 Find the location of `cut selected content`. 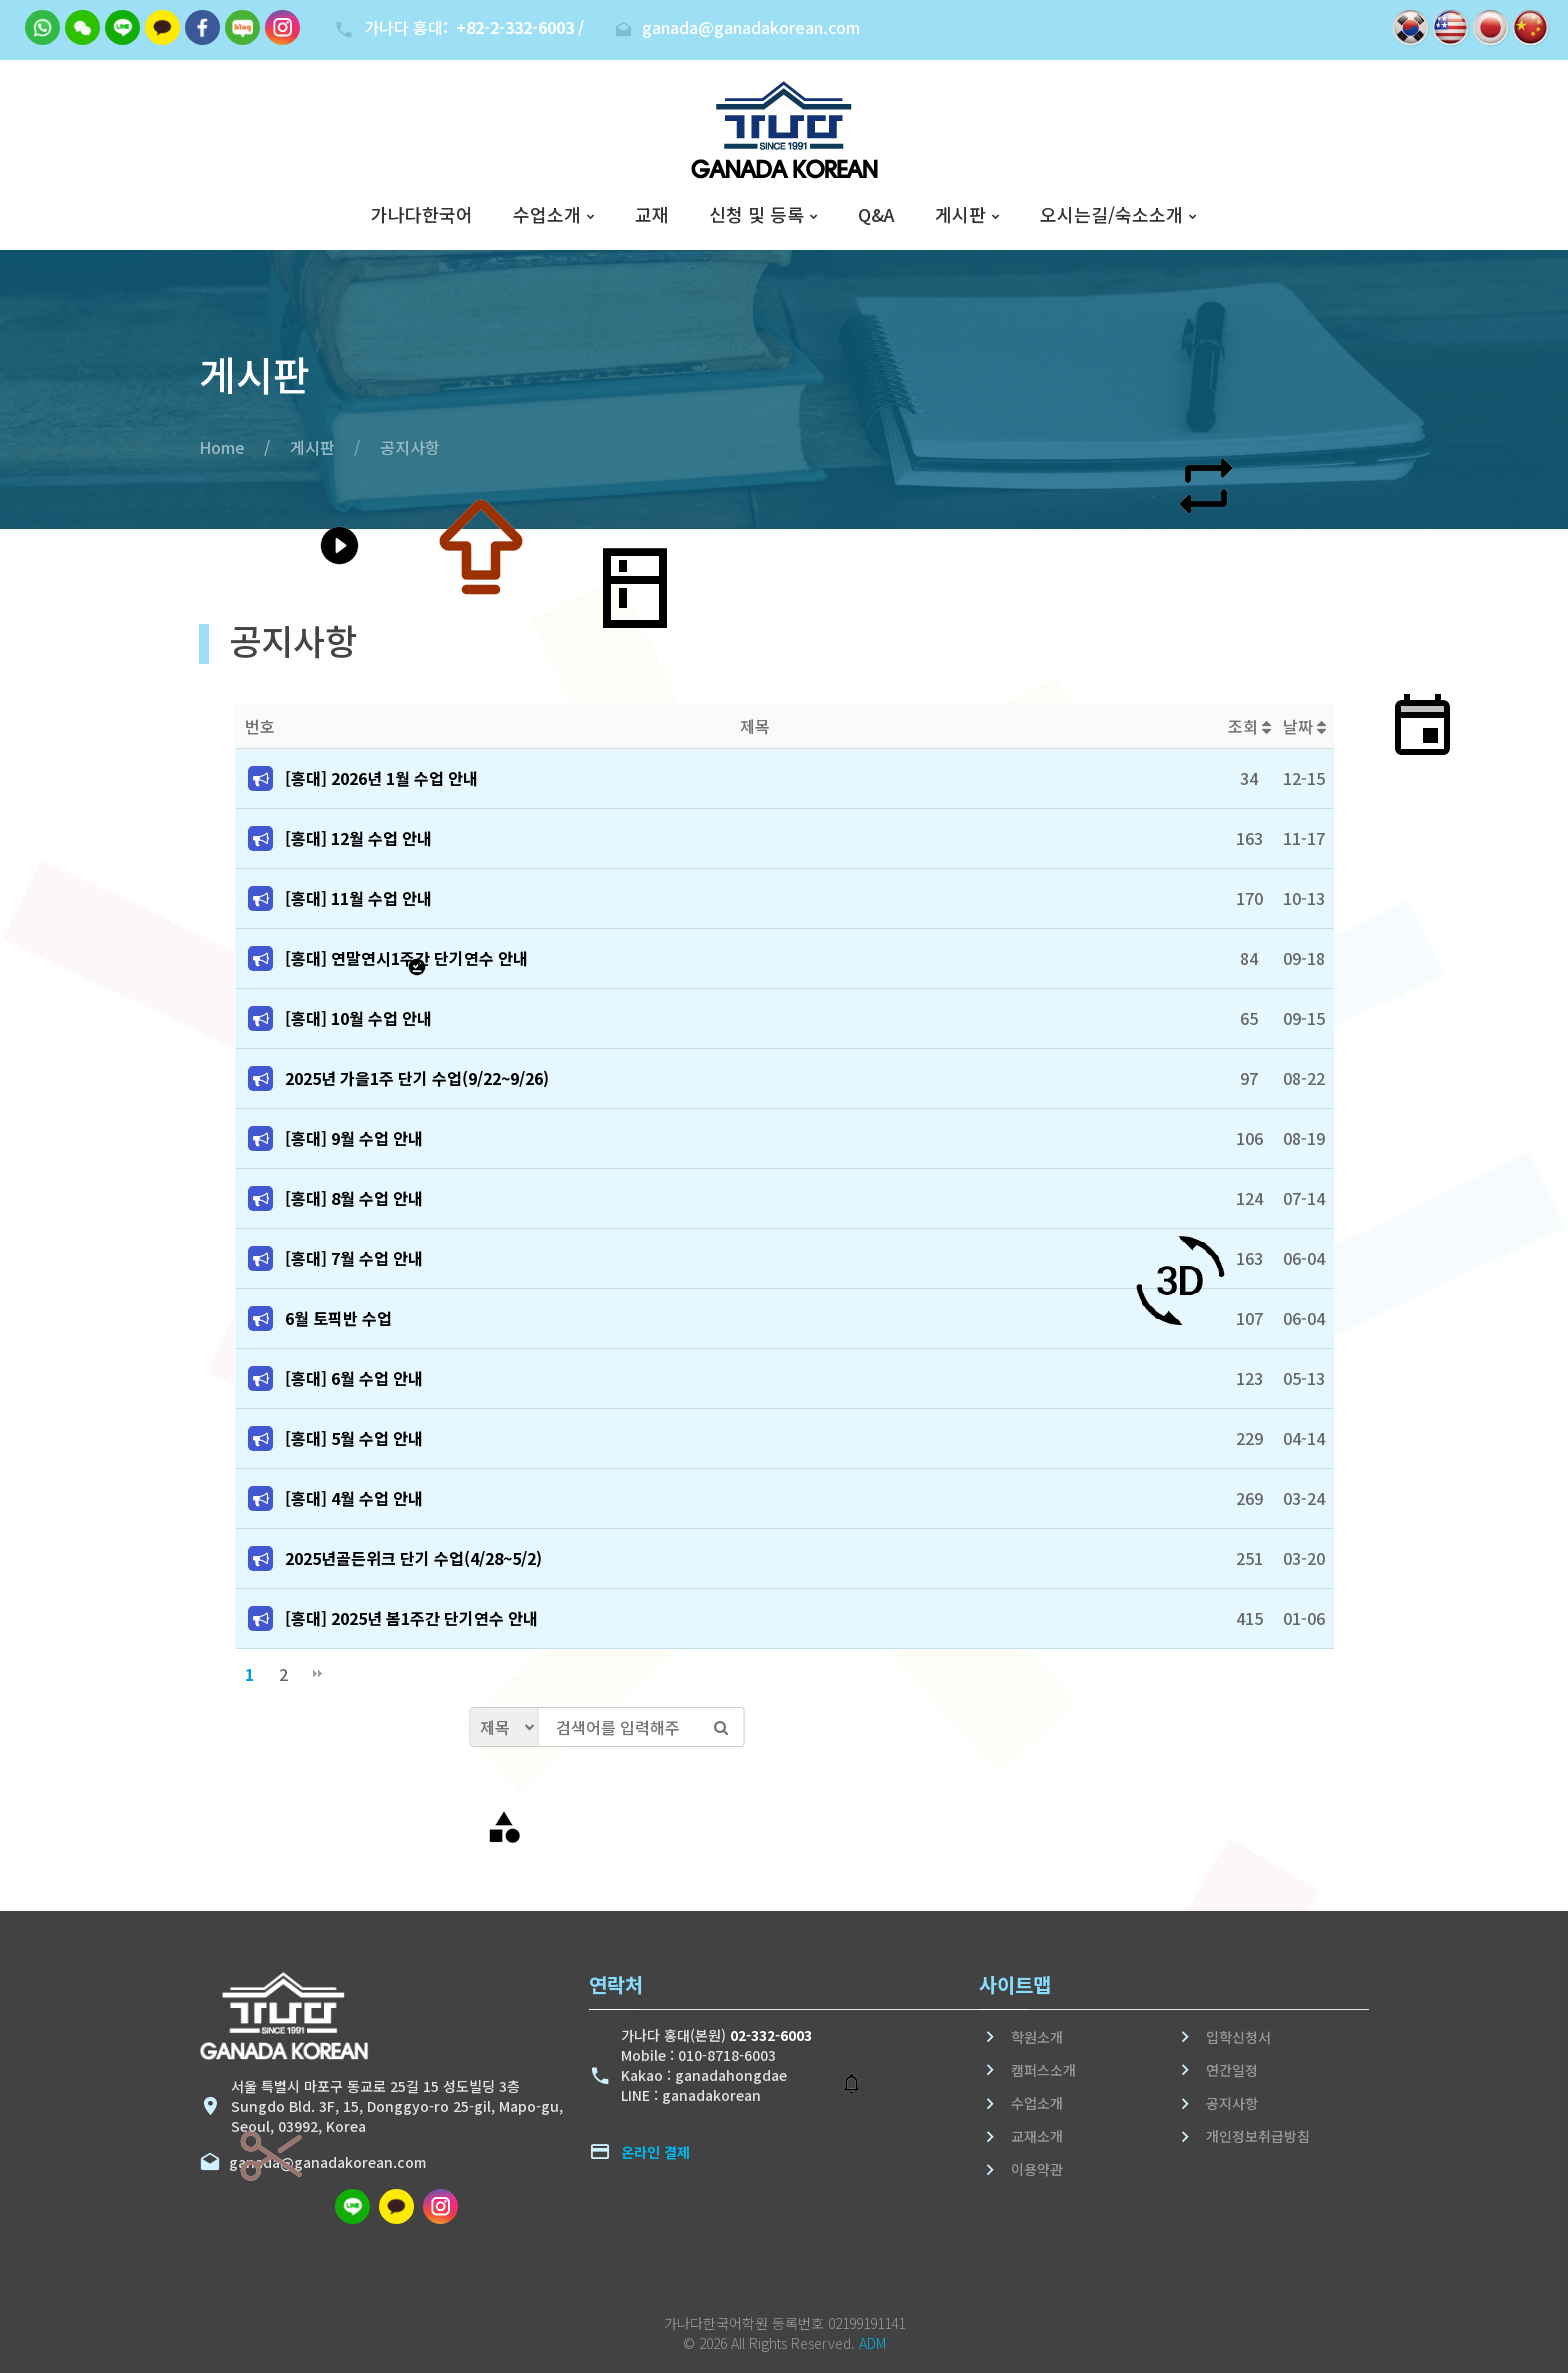

cut selected content is located at coordinates (270, 2156).